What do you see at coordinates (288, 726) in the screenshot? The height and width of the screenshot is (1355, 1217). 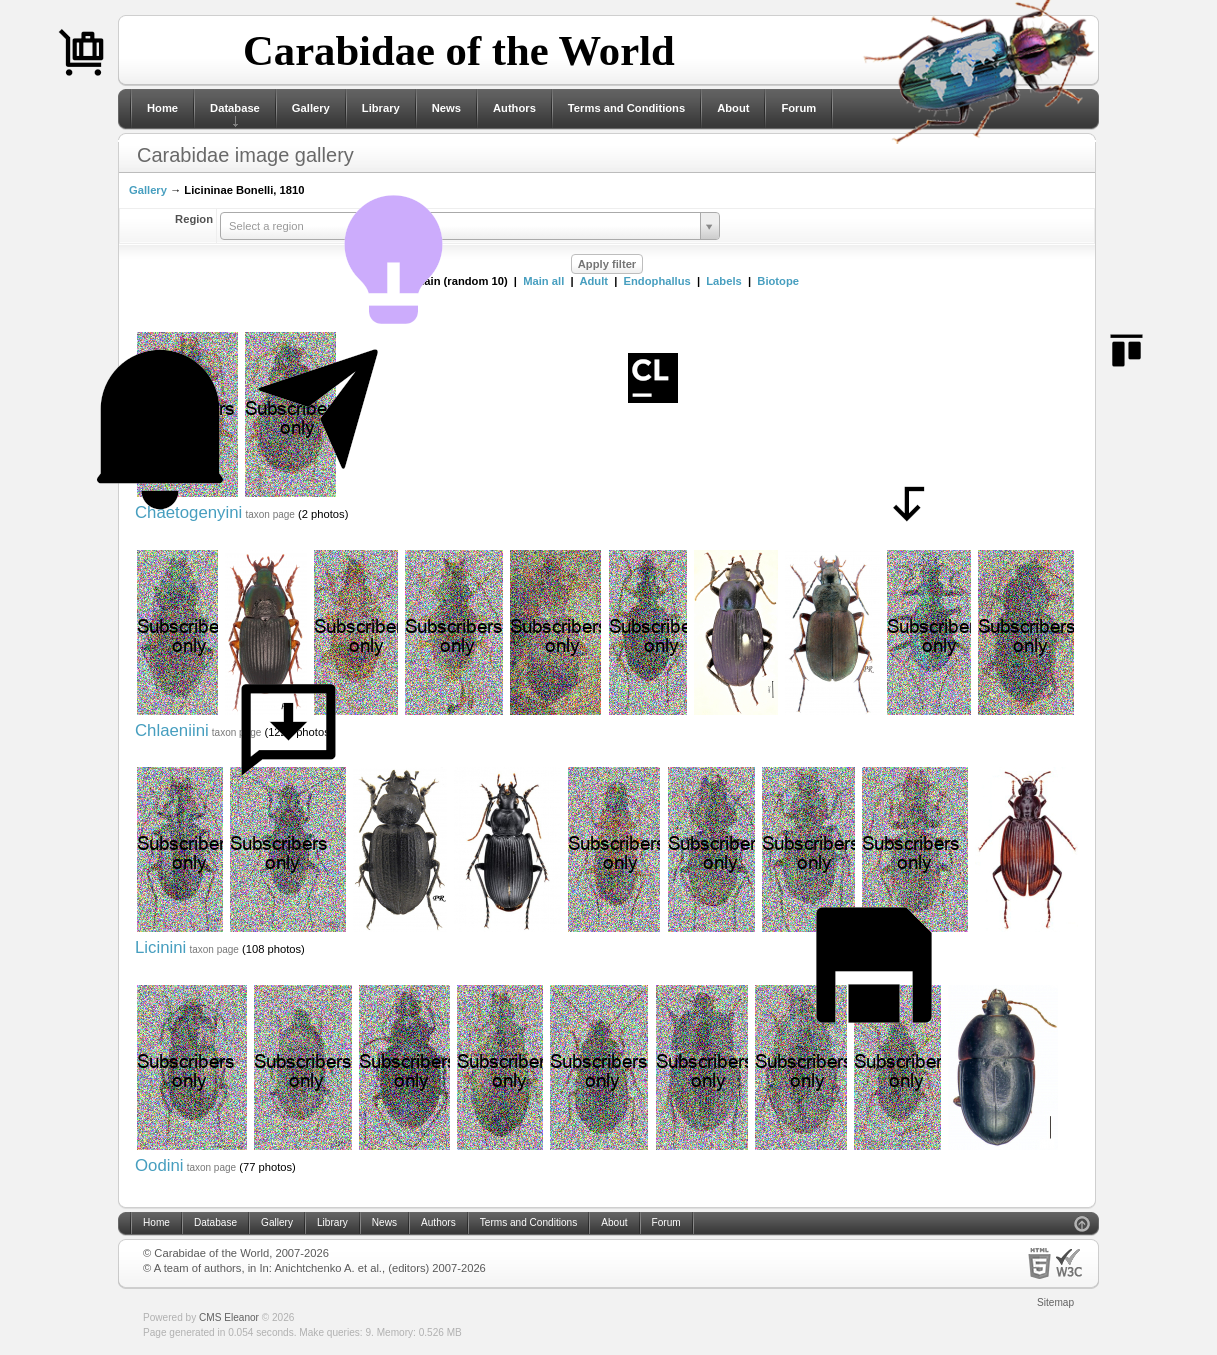 I see `download chat history` at bounding box center [288, 726].